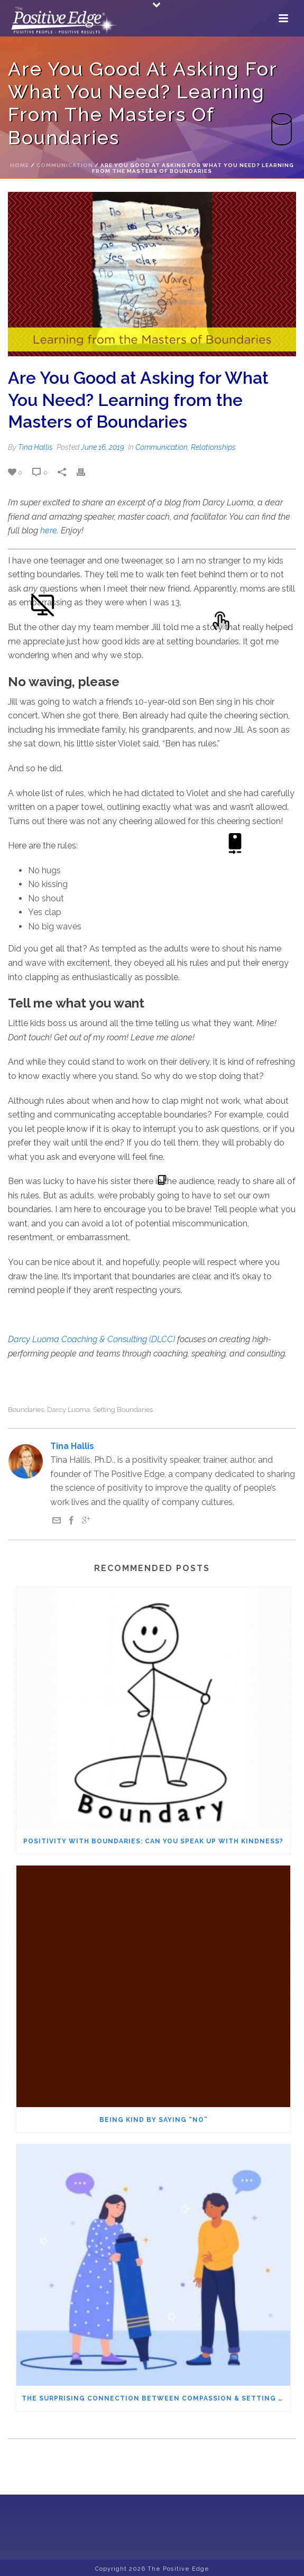 The width and height of the screenshot is (304, 2576). Describe the element at coordinates (281, 129) in the screenshot. I see `represents a database or data storage` at that location.